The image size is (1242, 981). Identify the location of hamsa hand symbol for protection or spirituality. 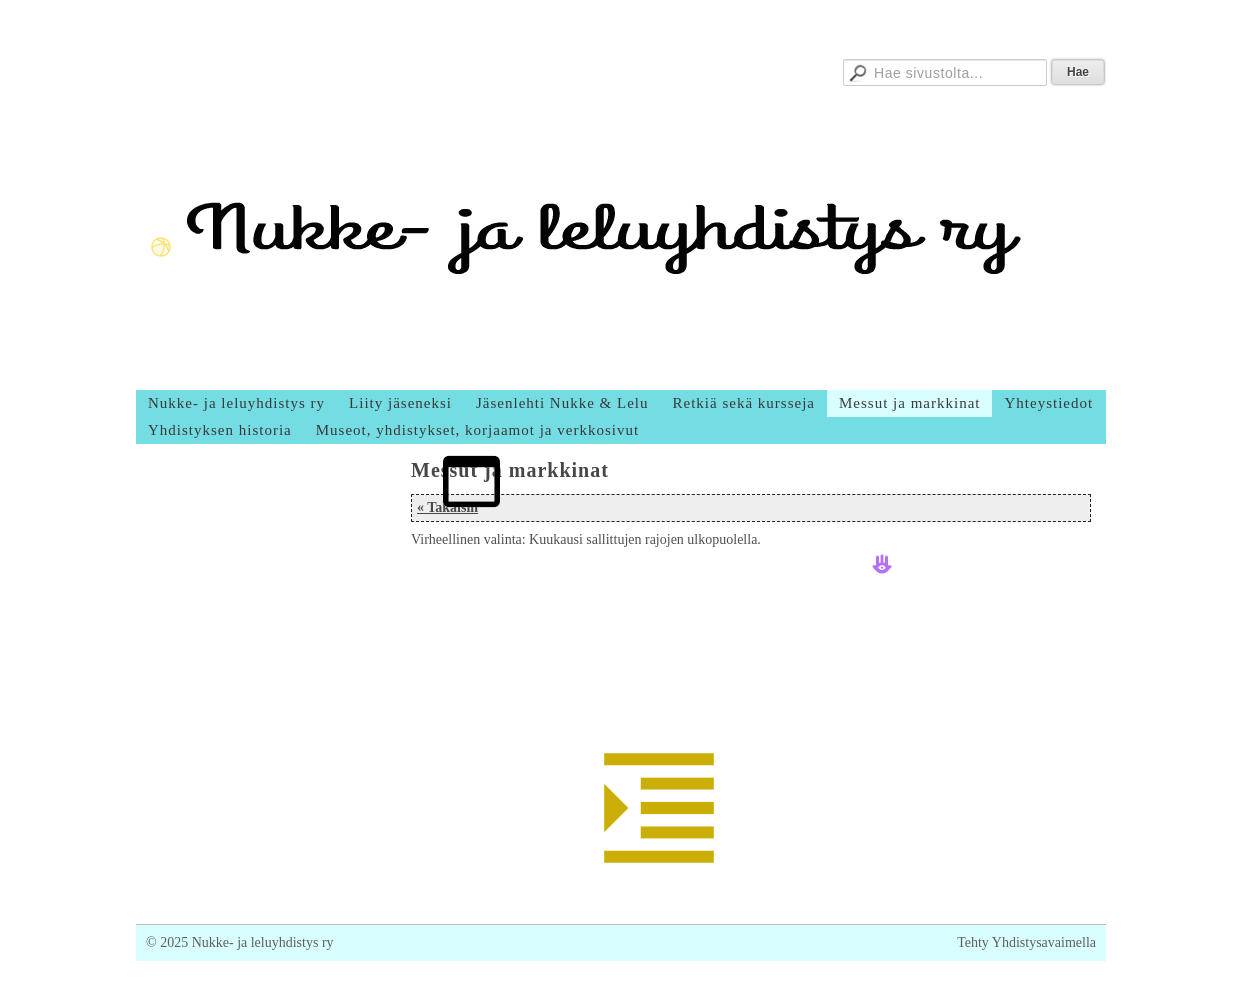
(882, 564).